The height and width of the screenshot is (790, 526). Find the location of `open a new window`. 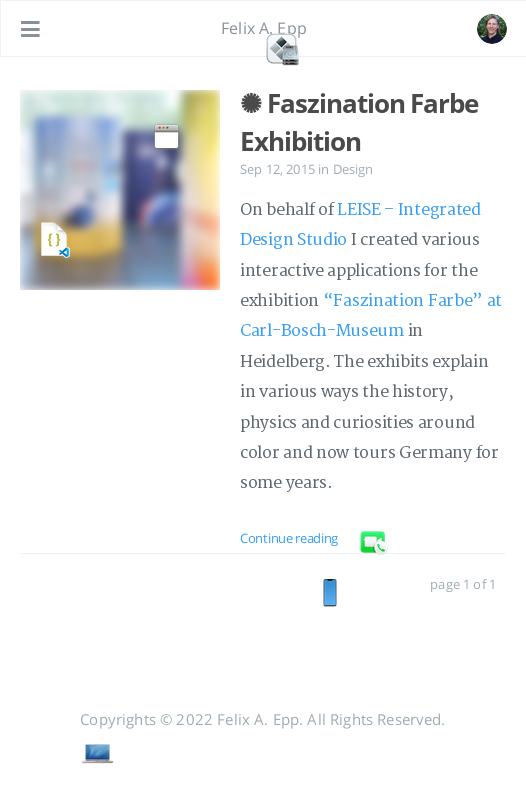

open a new window is located at coordinates (166, 136).